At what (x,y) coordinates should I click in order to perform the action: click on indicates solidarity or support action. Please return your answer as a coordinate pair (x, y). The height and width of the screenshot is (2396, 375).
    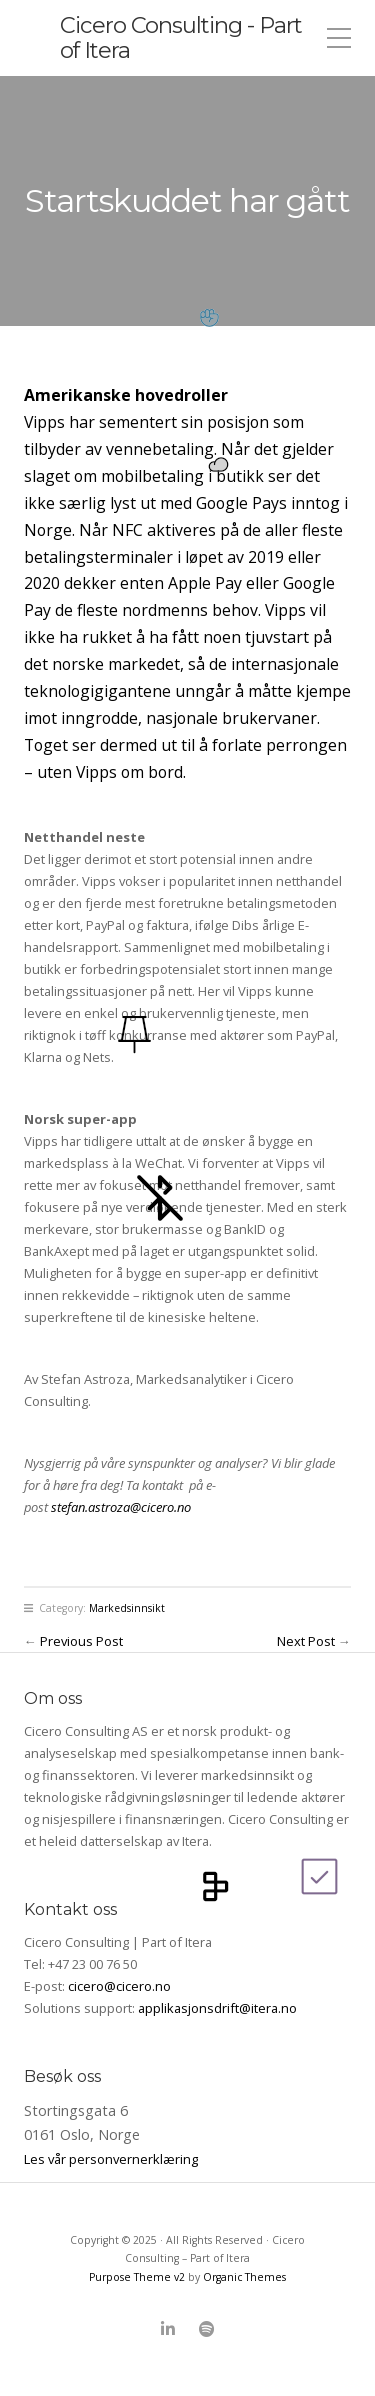
    Looking at the image, I should click on (209, 317).